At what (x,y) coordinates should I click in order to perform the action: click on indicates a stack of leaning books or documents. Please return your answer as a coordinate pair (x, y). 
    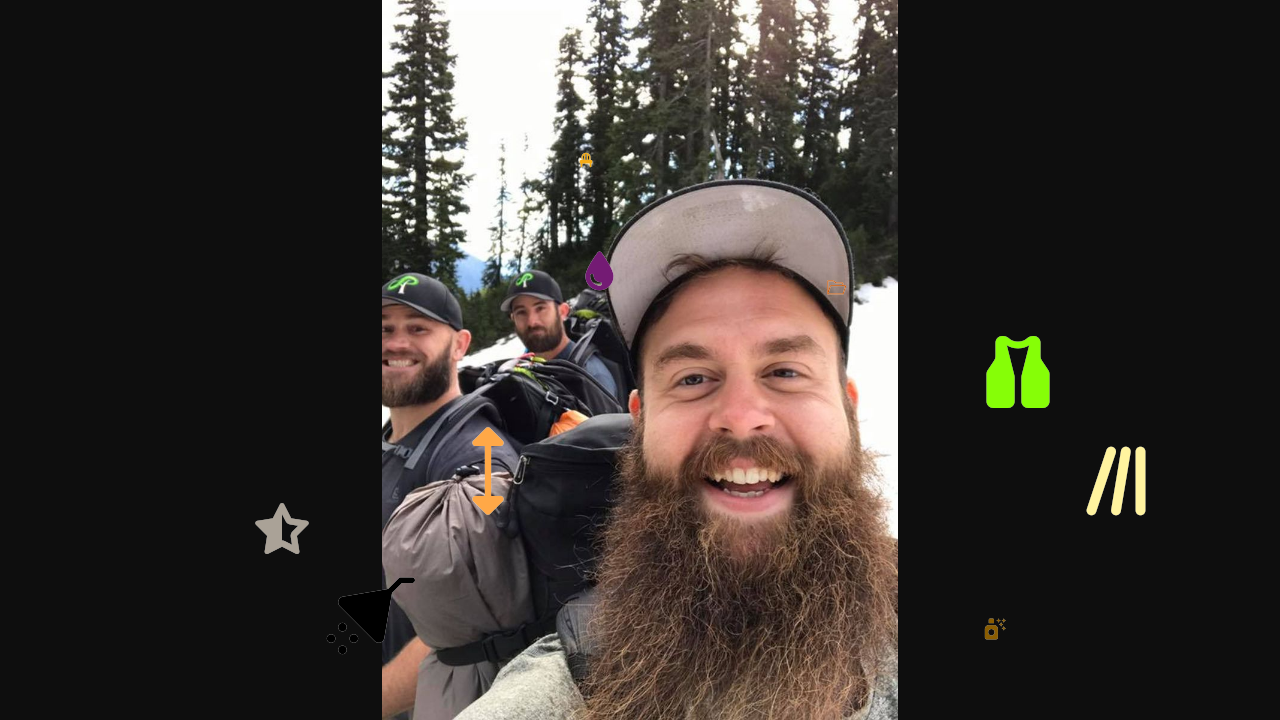
    Looking at the image, I should click on (1116, 481).